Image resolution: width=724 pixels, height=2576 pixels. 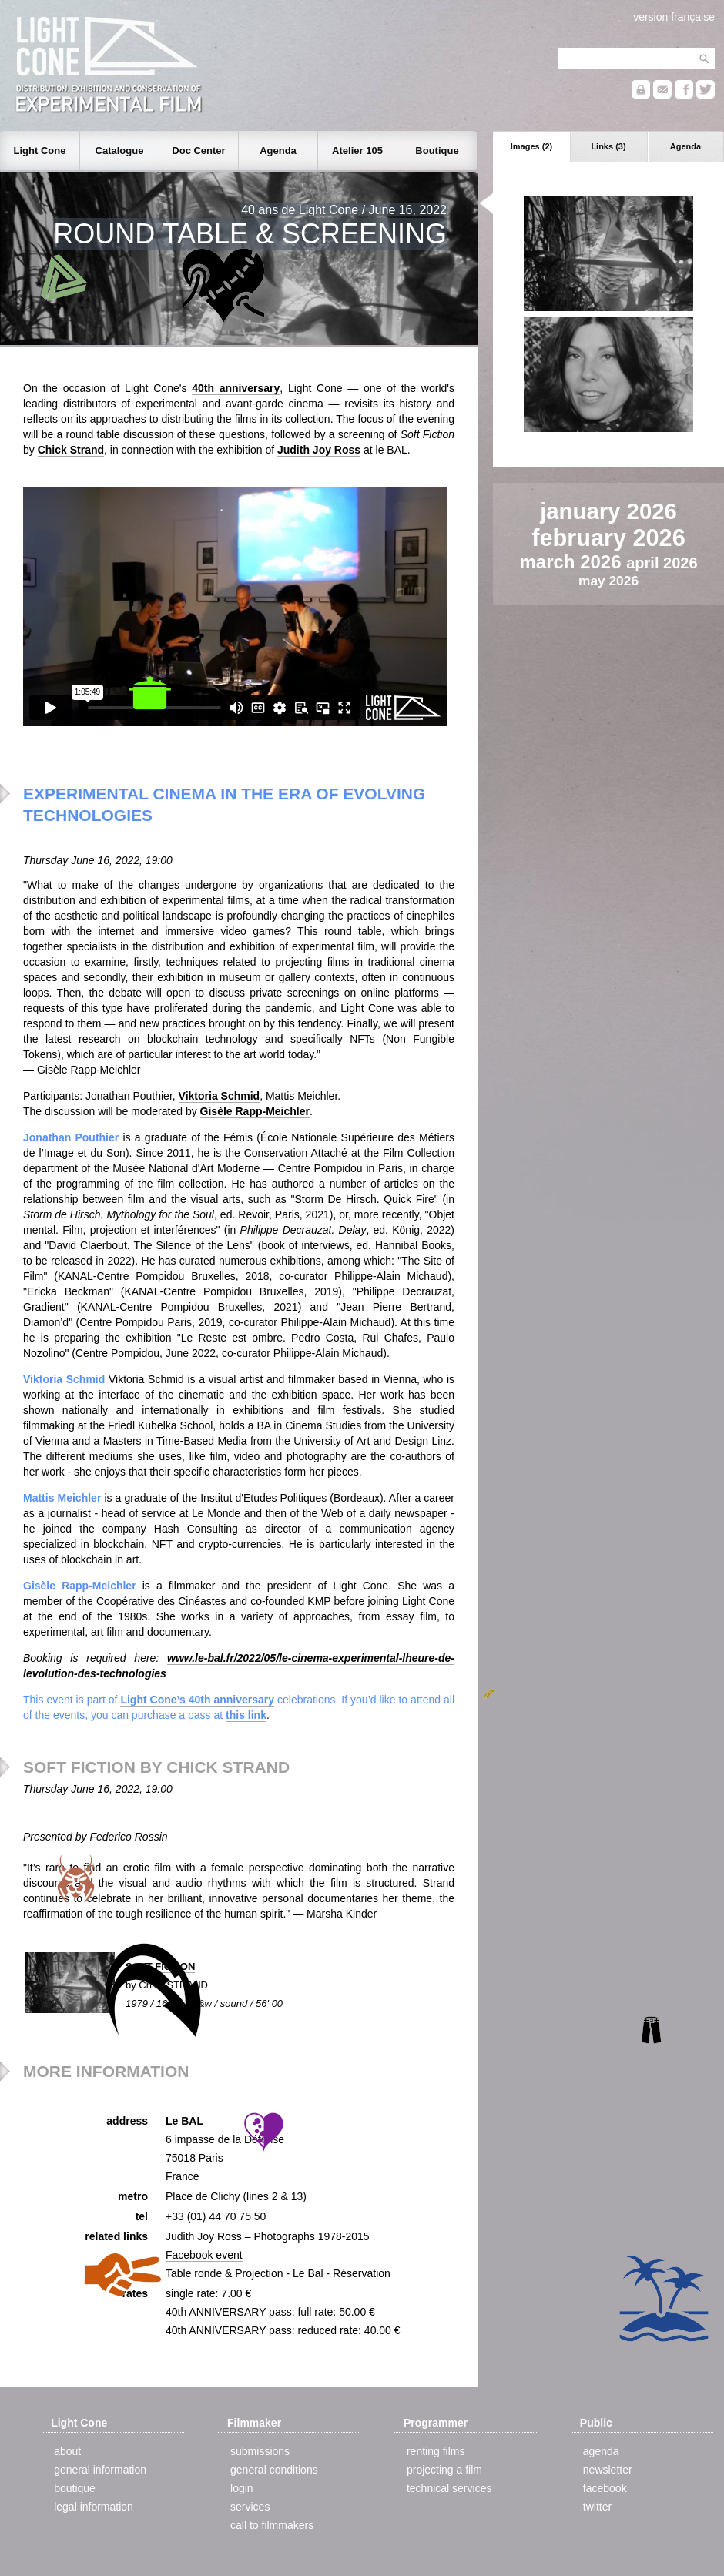 I want to click on indicates health regeneration or healing status, so click(x=223, y=286).